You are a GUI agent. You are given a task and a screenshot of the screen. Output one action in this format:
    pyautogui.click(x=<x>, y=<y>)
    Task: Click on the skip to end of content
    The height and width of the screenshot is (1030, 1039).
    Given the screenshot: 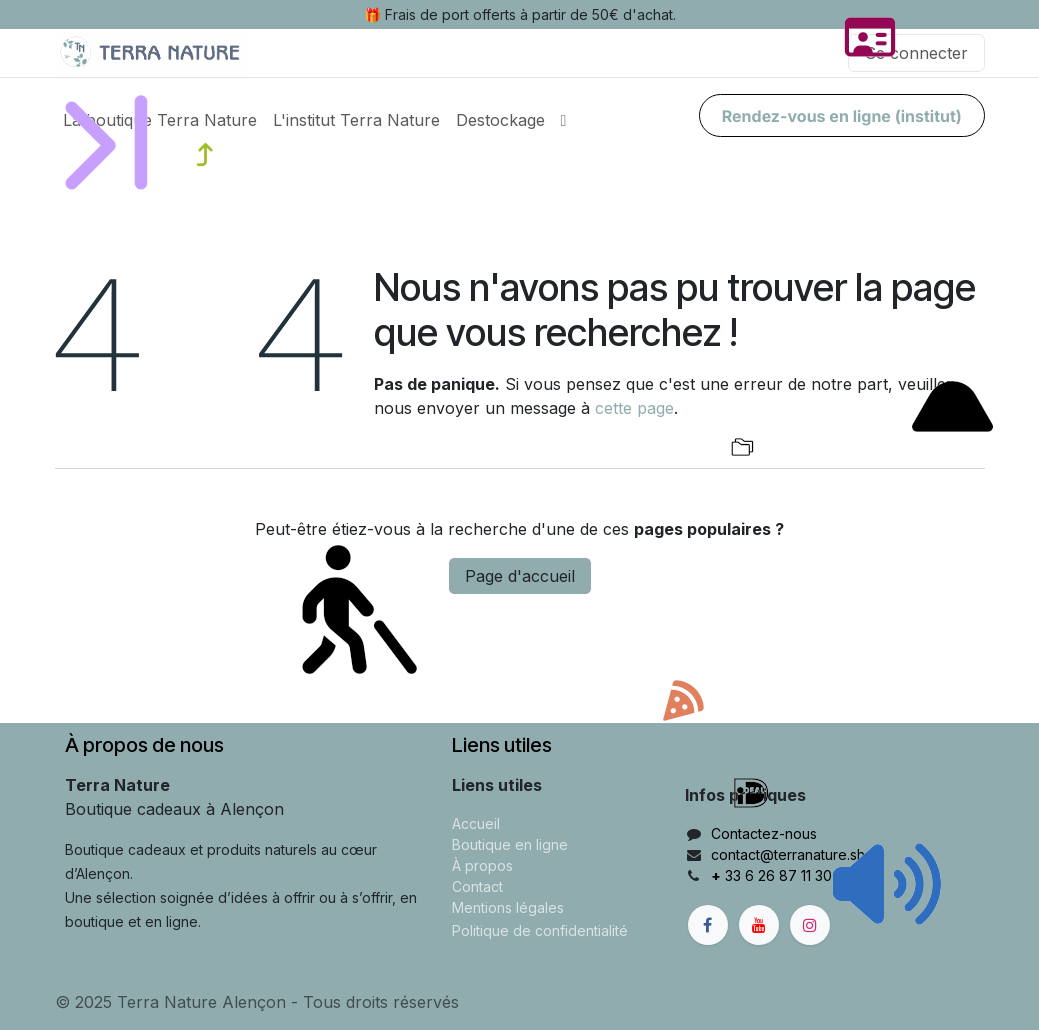 What is the action you would take?
    pyautogui.click(x=109, y=145)
    